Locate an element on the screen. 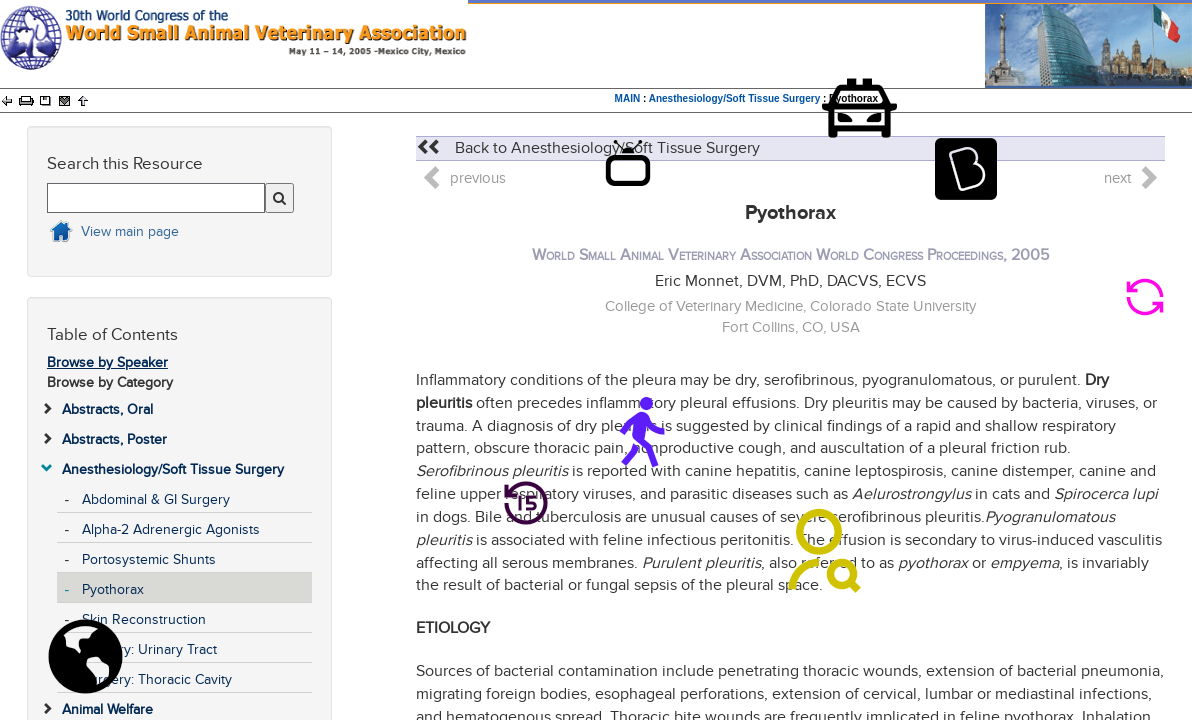 Image resolution: width=1192 pixels, height=720 pixels. search for a user or contact is located at coordinates (819, 551).